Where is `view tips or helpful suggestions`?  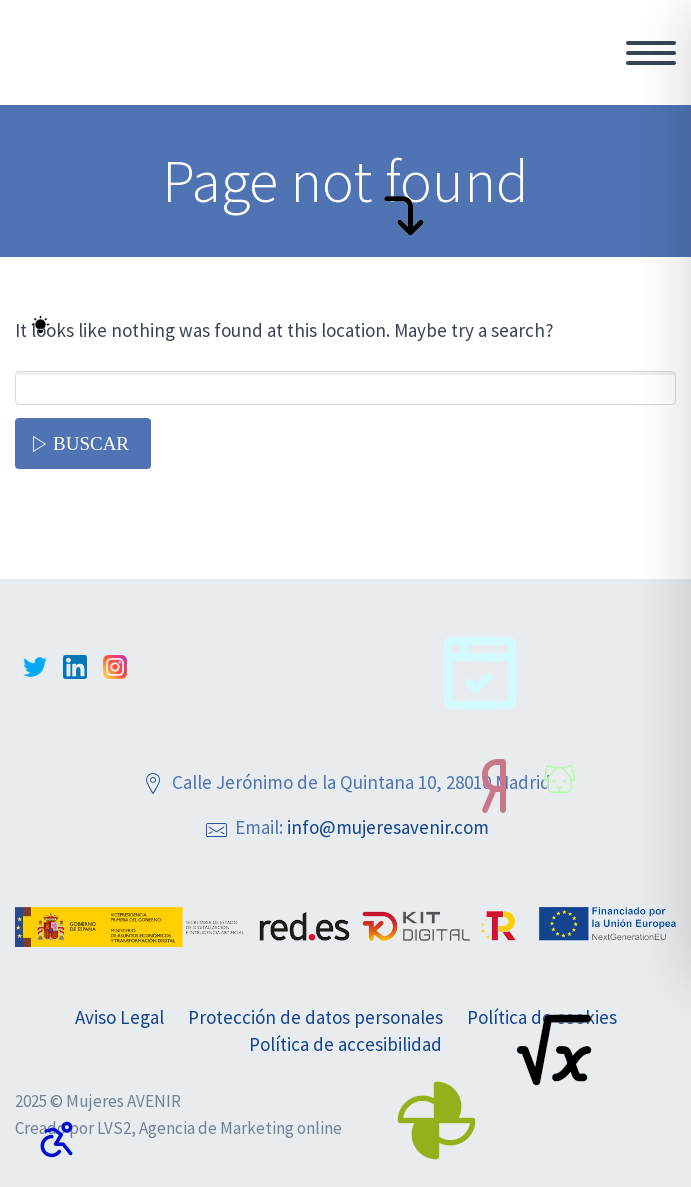
view tips or helpful suggestions is located at coordinates (40, 324).